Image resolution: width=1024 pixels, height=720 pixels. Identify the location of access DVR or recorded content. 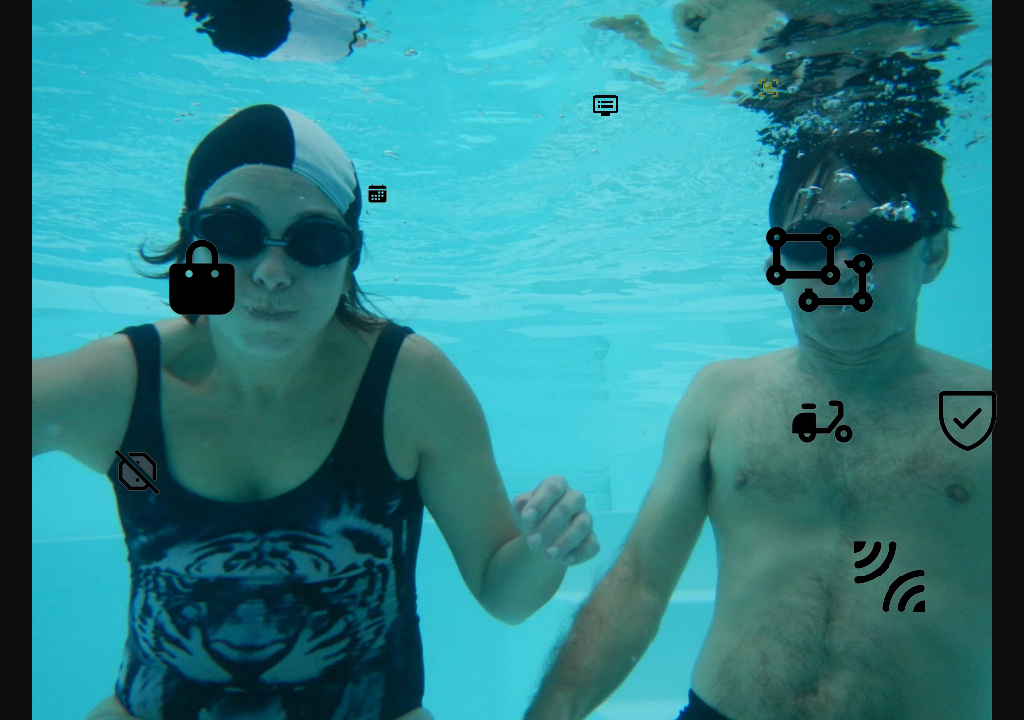
(605, 105).